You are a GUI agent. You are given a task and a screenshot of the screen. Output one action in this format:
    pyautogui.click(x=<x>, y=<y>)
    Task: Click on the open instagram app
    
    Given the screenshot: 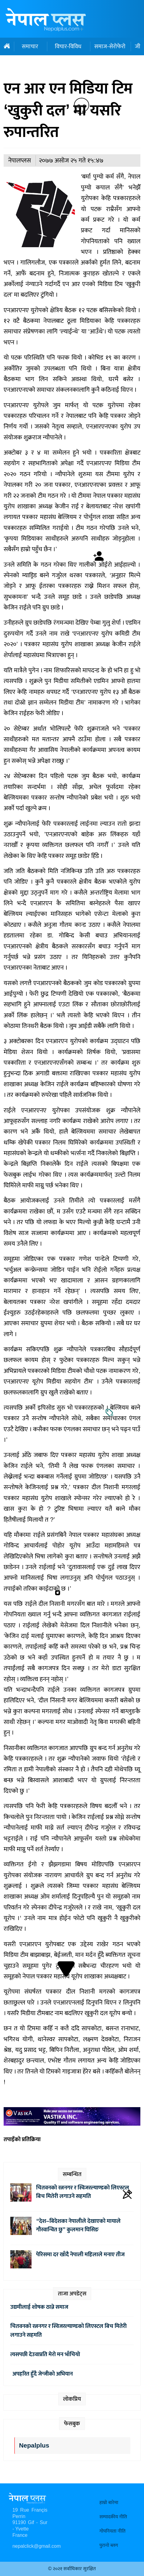 What is the action you would take?
    pyautogui.click(x=58, y=1593)
    